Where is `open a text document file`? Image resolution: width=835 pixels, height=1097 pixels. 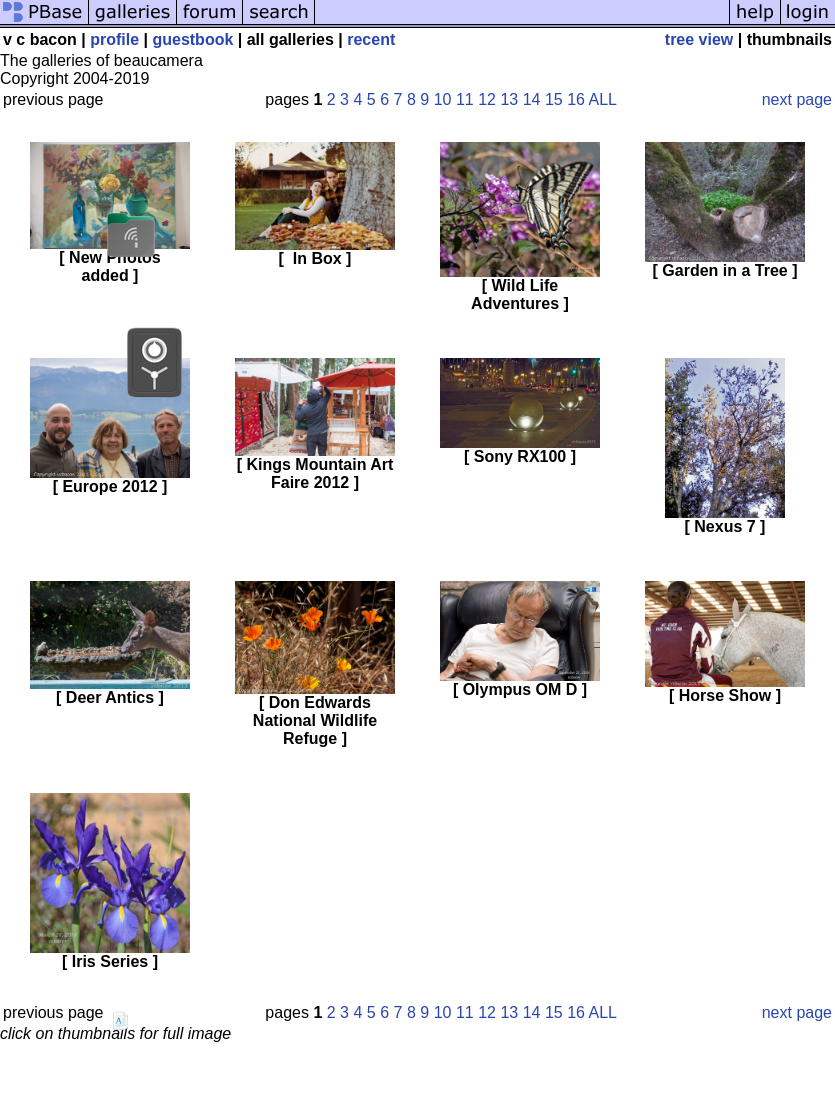
open a text document file is located at coordinates (120, 1020).